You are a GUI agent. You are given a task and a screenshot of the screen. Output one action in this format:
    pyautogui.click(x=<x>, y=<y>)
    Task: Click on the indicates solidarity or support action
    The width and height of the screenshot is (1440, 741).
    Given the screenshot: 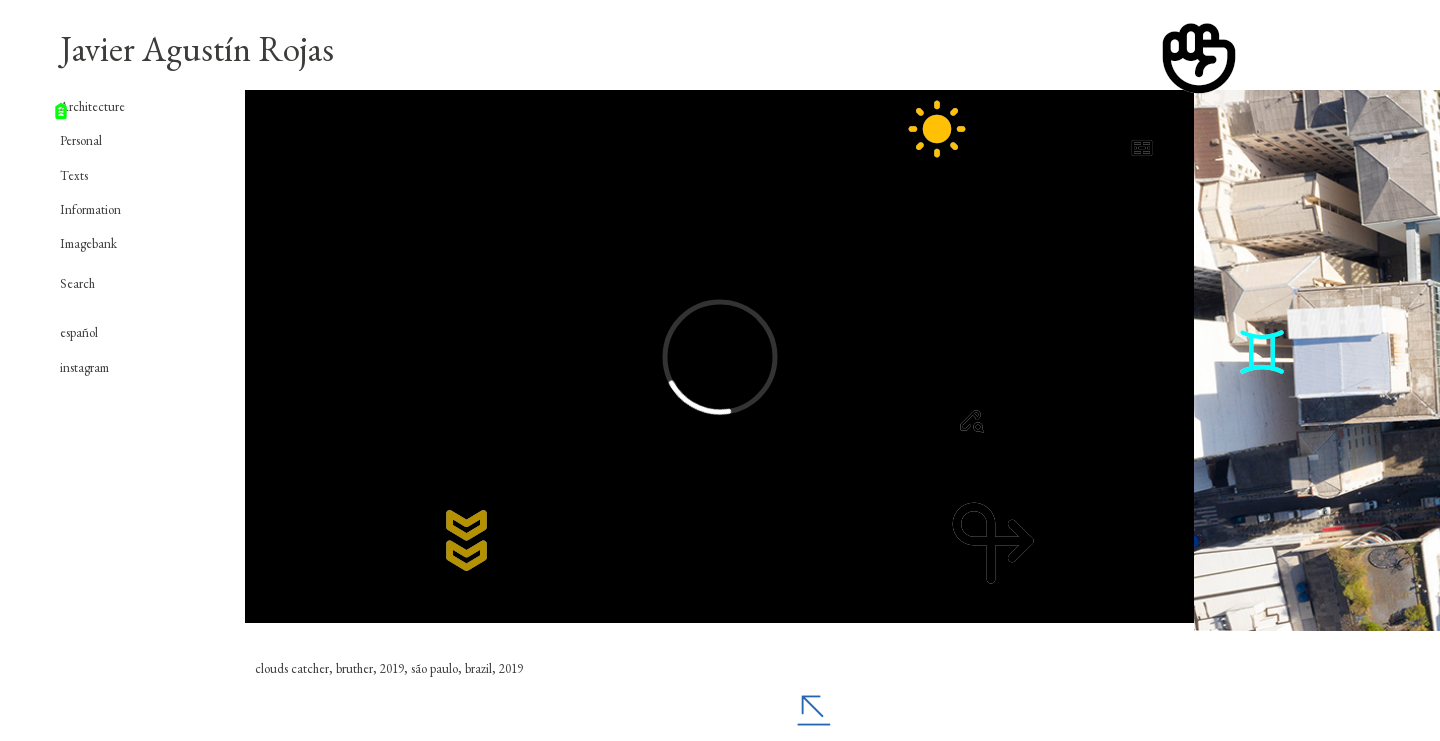 What is the action you would take?
    pyautogui.click(x=1199, y=57)
    